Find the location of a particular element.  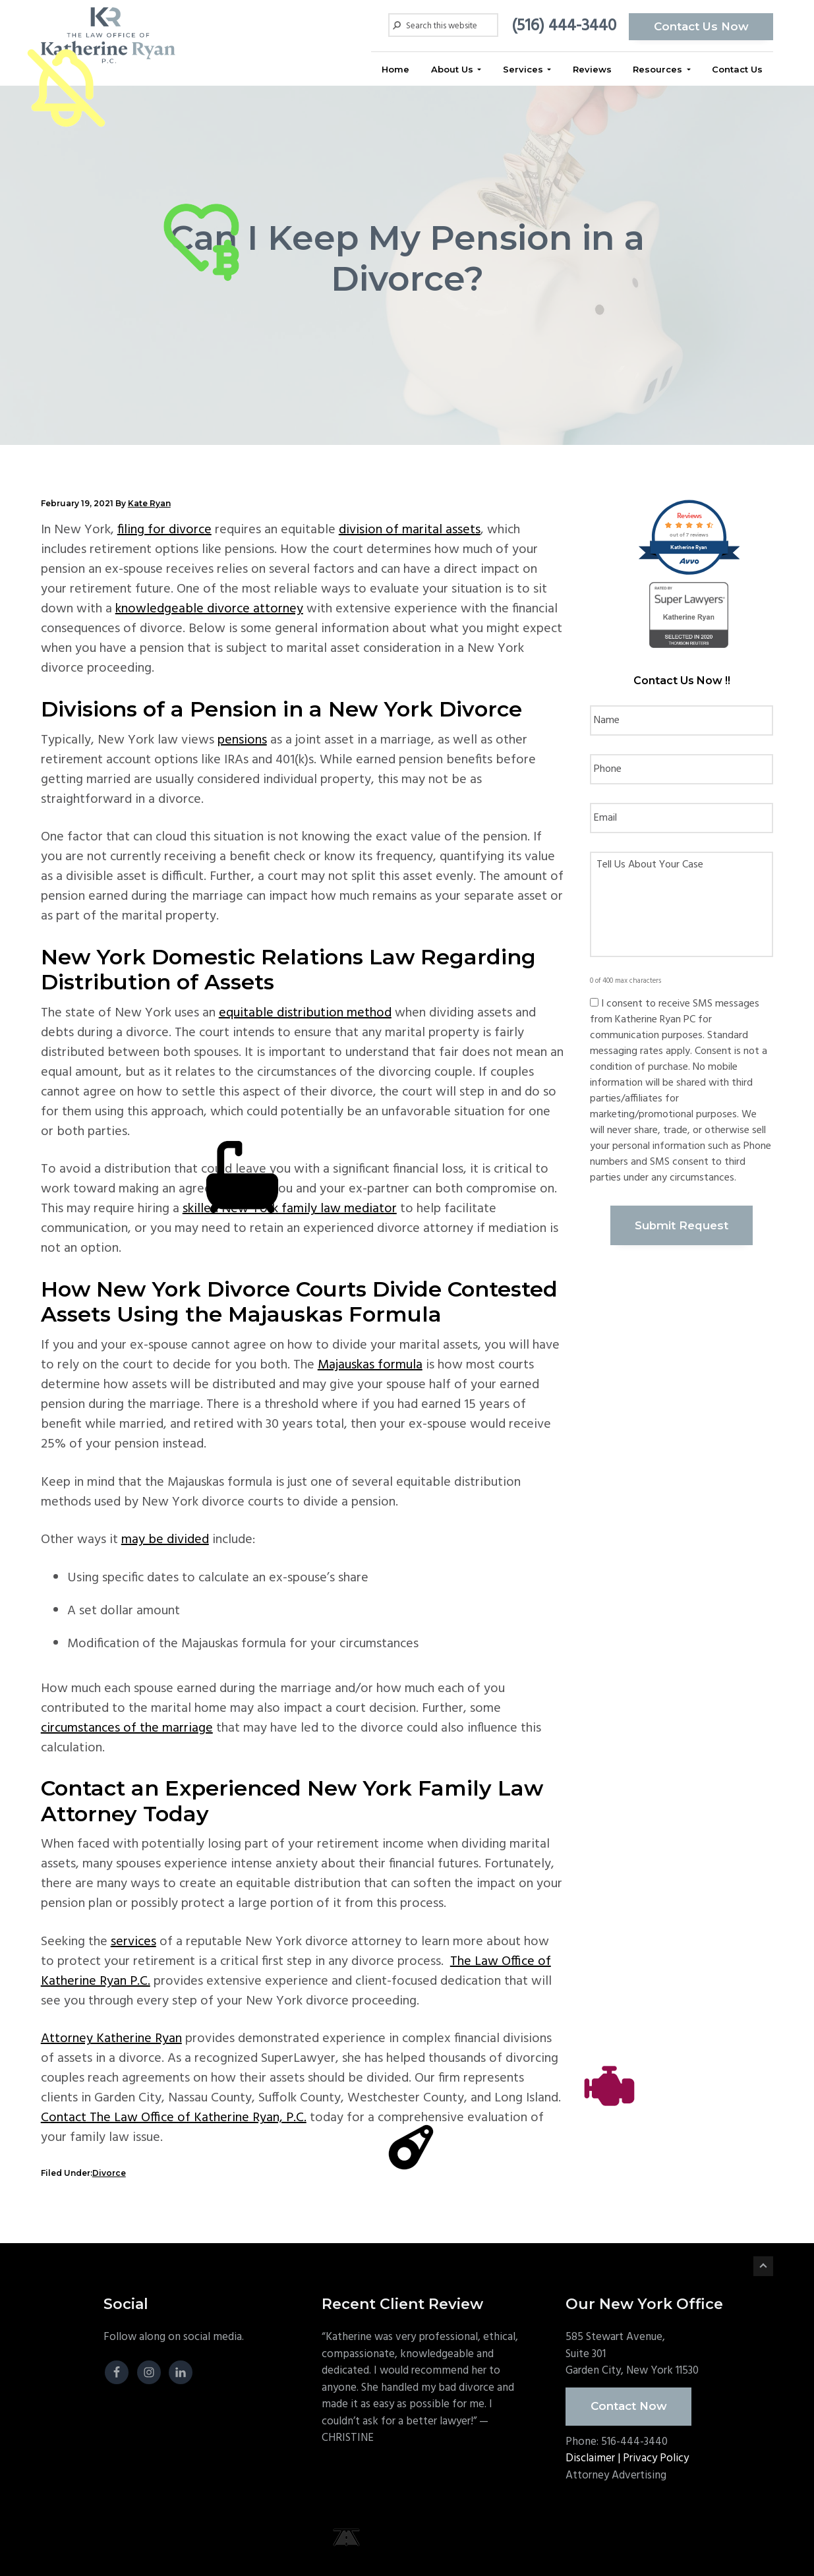

access engine or motor settings is located at coordinates (609, 2086).